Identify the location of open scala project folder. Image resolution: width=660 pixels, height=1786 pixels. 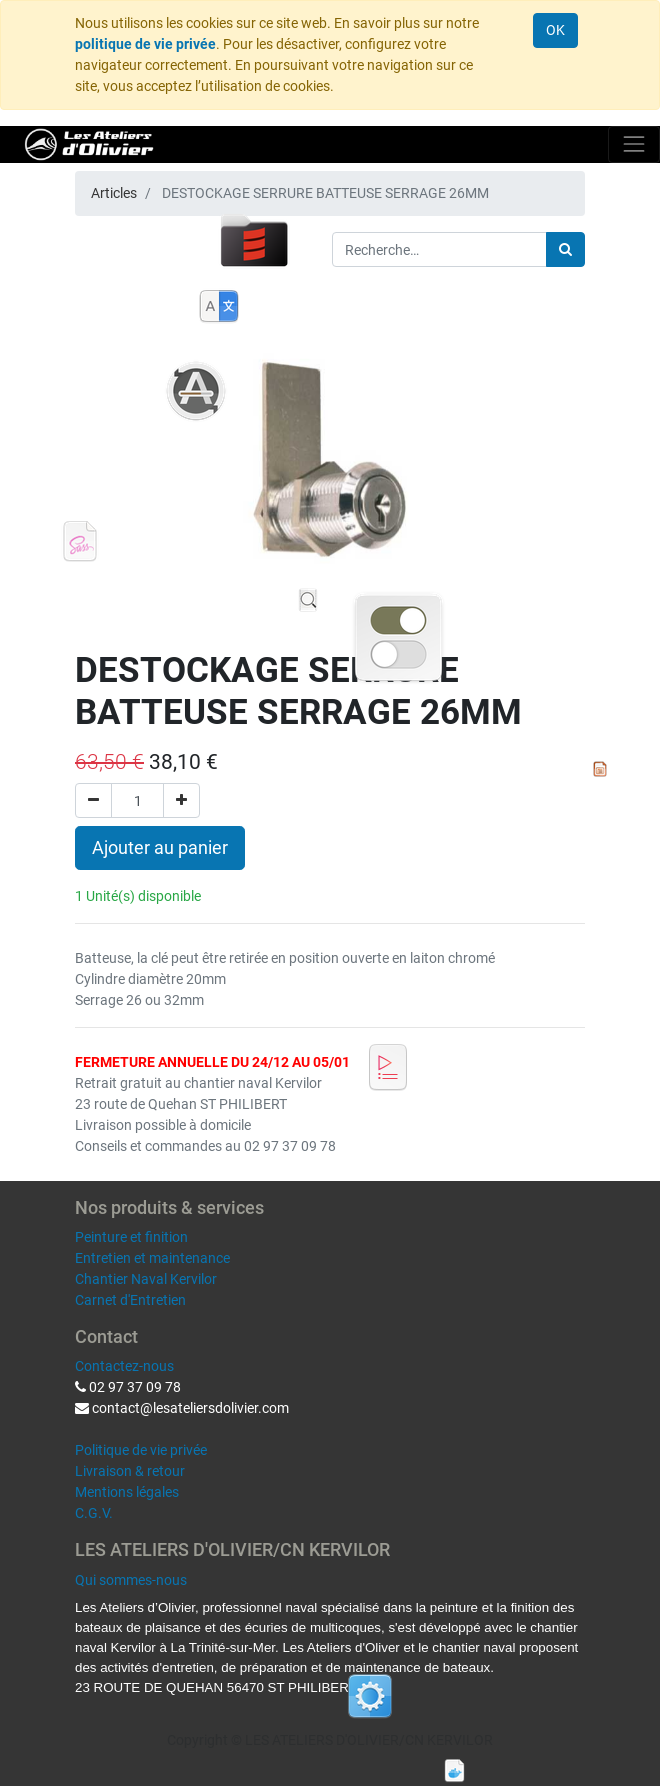
(254, 242).